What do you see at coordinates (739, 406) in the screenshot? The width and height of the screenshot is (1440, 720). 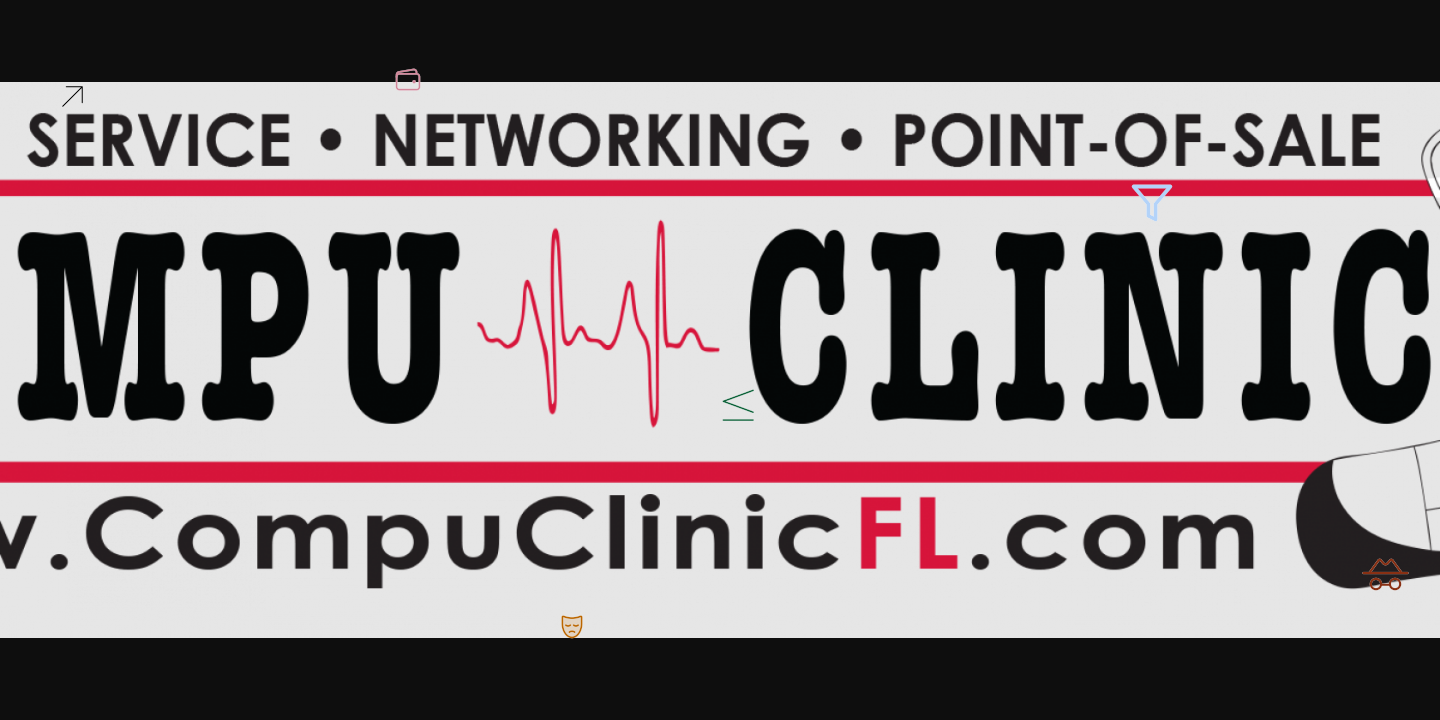 I see `less than or equal to mathematical operator` at bounding box center [739, 406].